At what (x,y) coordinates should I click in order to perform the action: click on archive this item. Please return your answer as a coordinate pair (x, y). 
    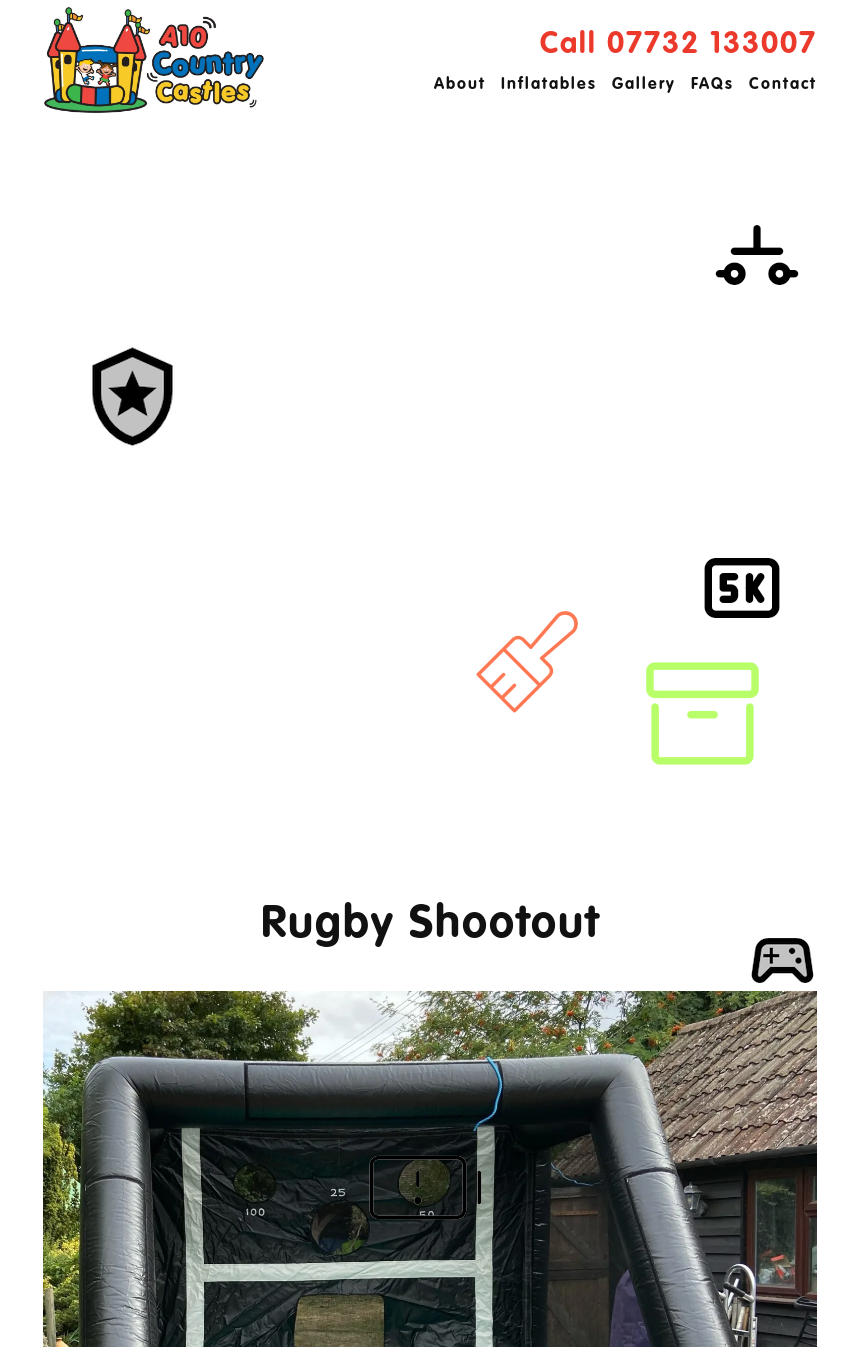
    Looking at the image, I should click on (702, 713).